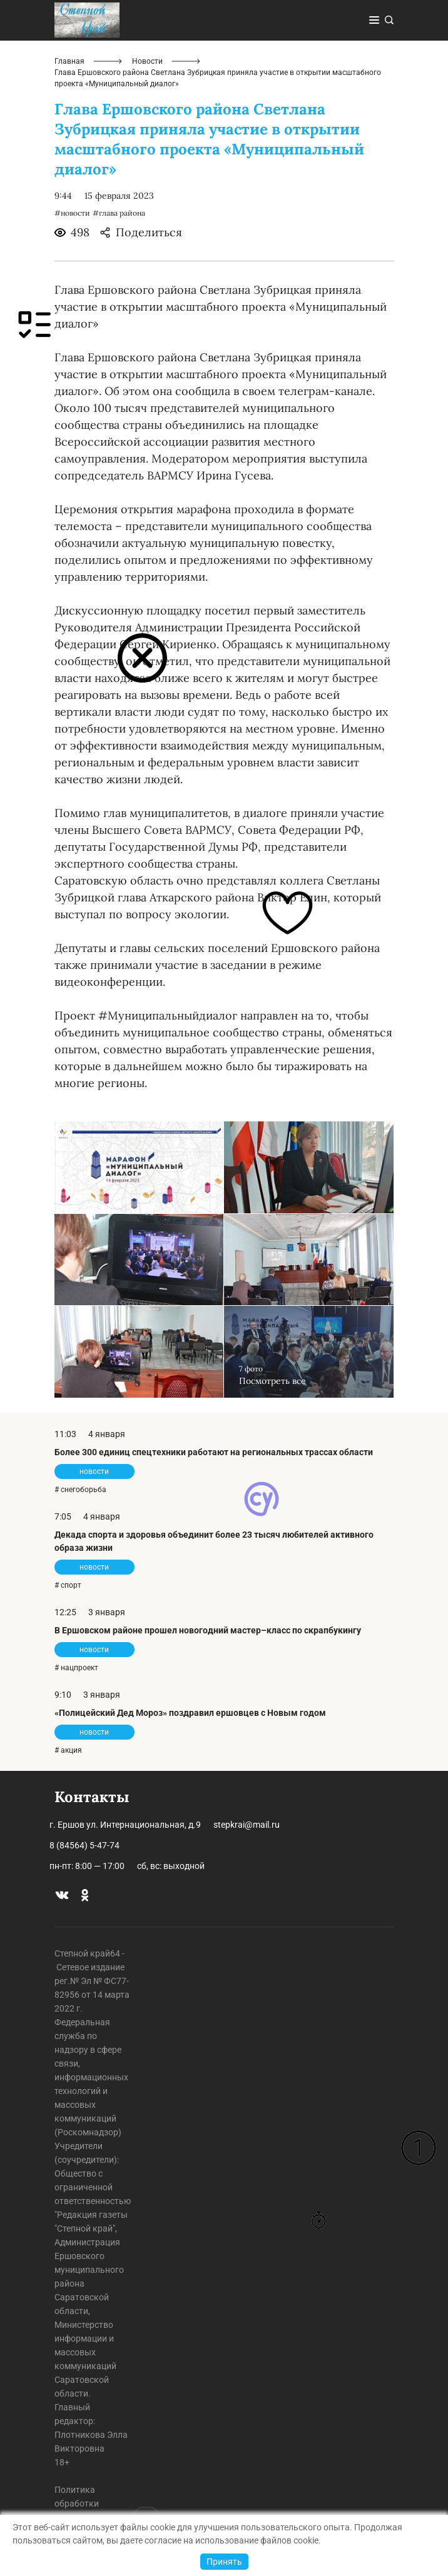 Image resolution: width=448 pixels, height=2576 pixels. Describe the element at coordinates (142, 658) in the screenshot. I see `close or dismiss a dialog` at that location.